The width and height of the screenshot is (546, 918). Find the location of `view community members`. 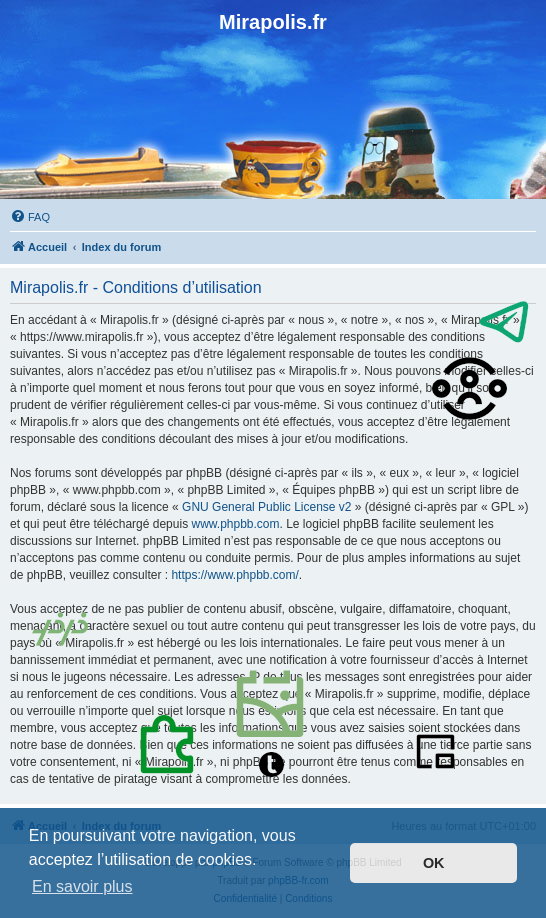

view community members is located at coordinates (469, 388).